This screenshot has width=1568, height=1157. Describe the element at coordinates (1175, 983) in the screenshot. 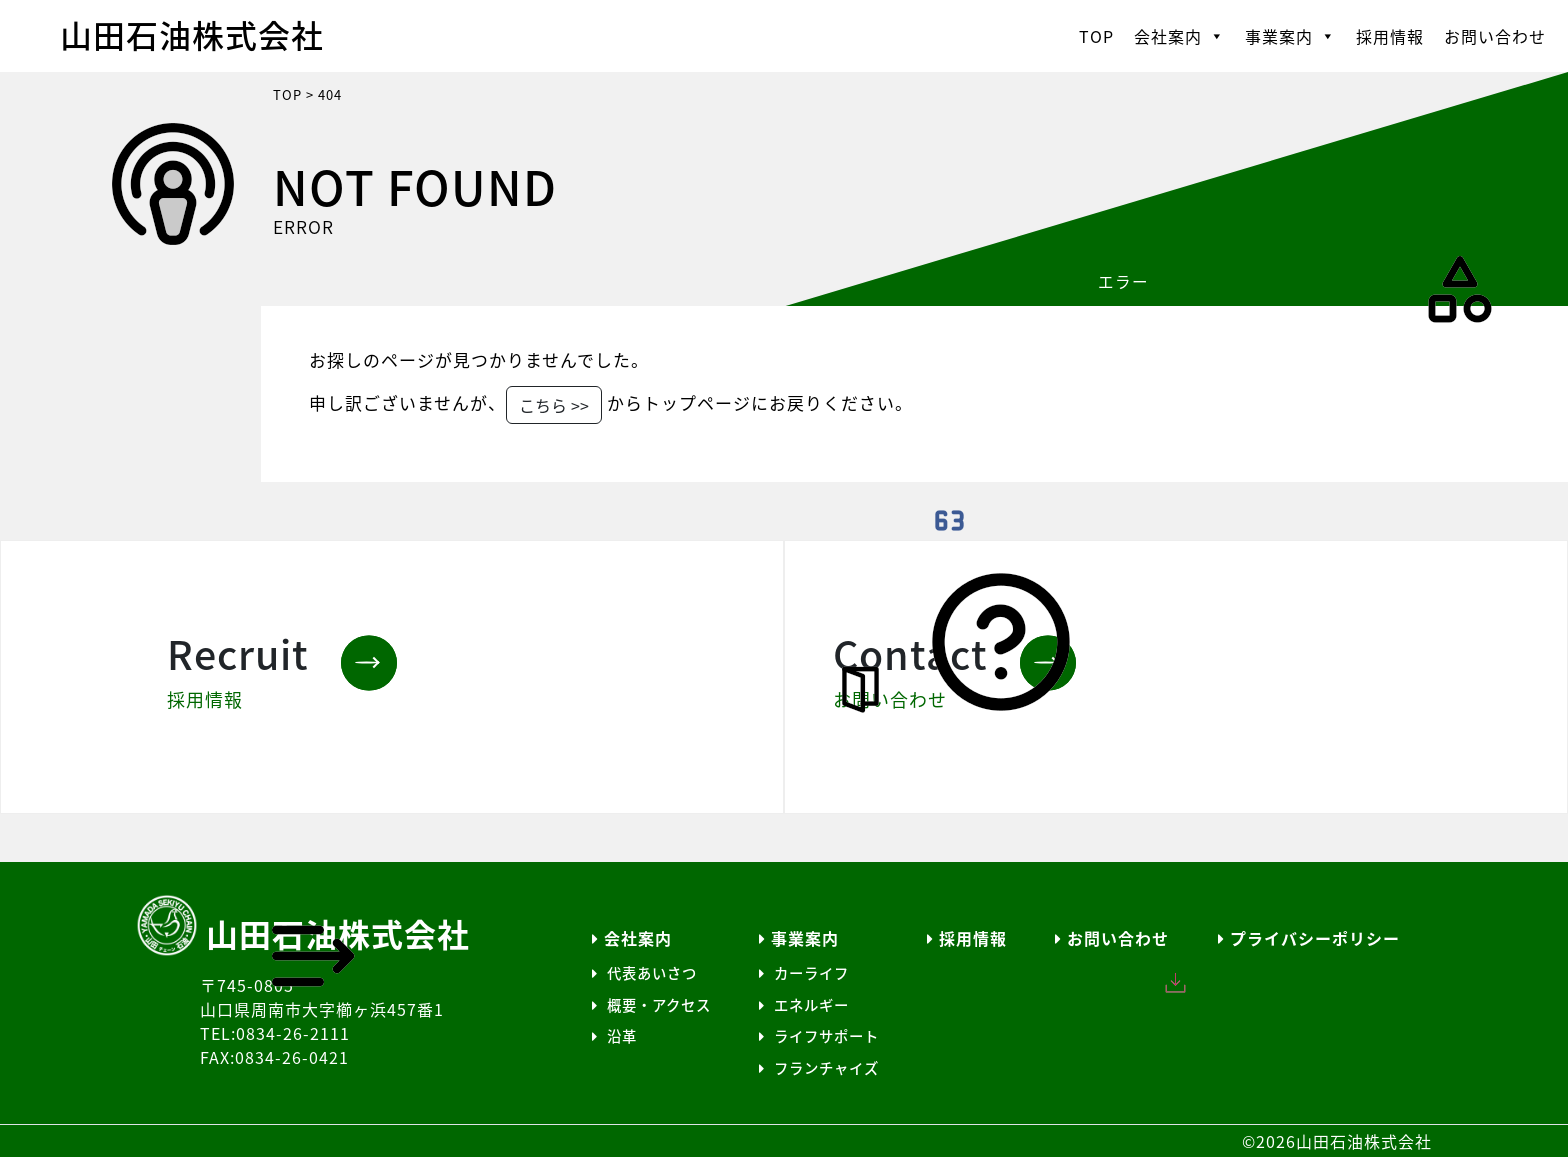

I see `download a file` at that location.